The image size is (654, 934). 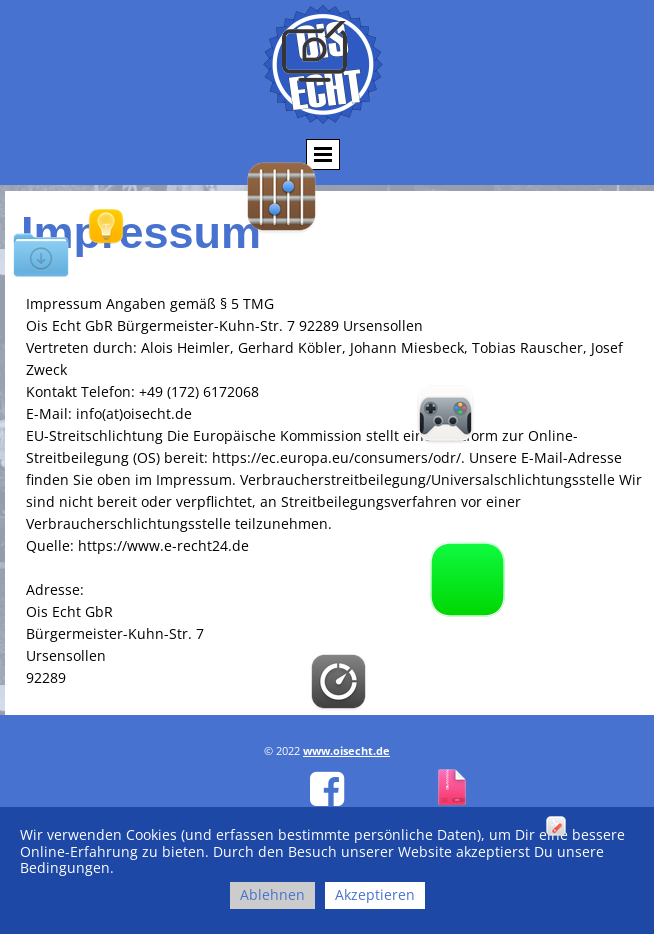 I want to click on open fretboard app for learning guitar chords, so click(x=281, y=196).